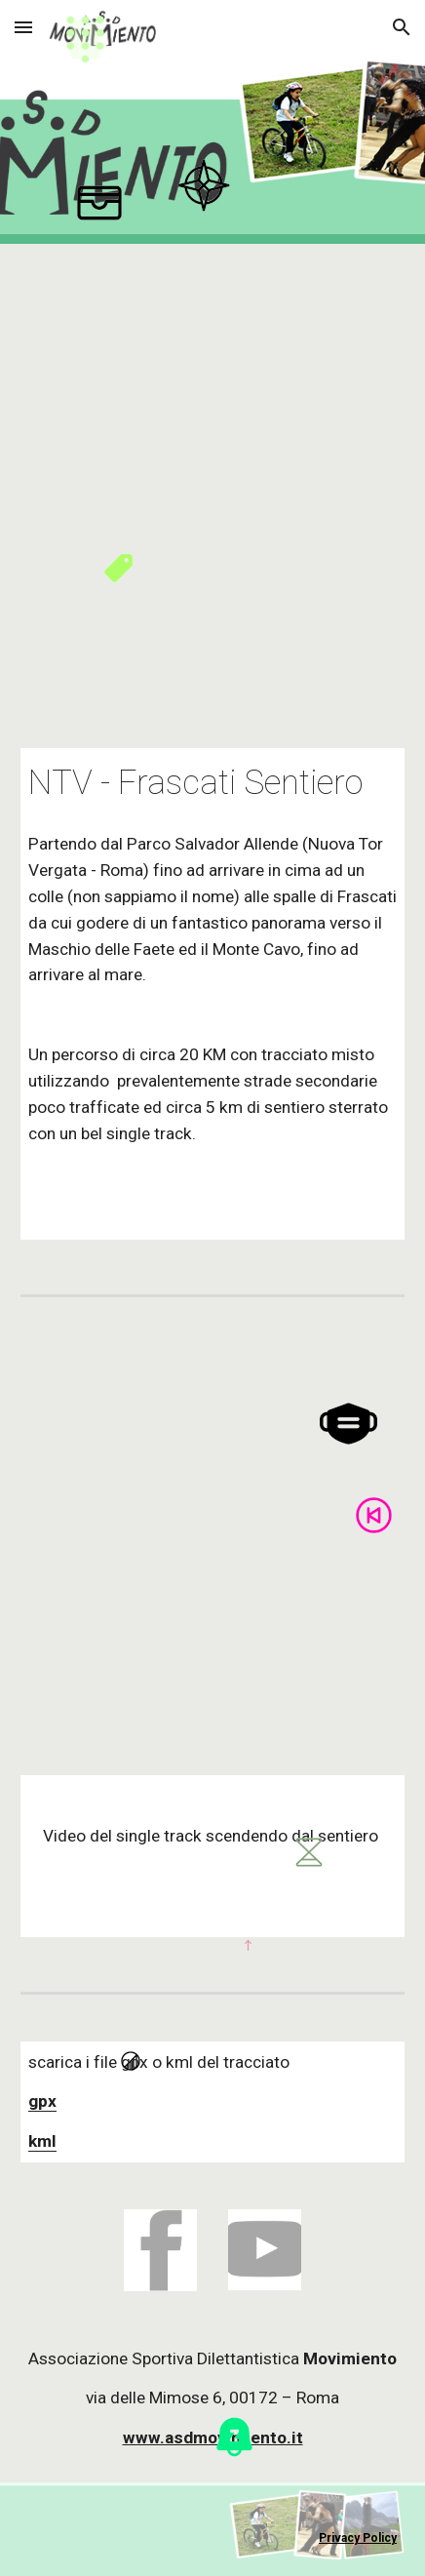  What do you see at coordinates (85, 38) in the screenshot?
I see `open numeric keypad for input` at bounding box center [85, 38].